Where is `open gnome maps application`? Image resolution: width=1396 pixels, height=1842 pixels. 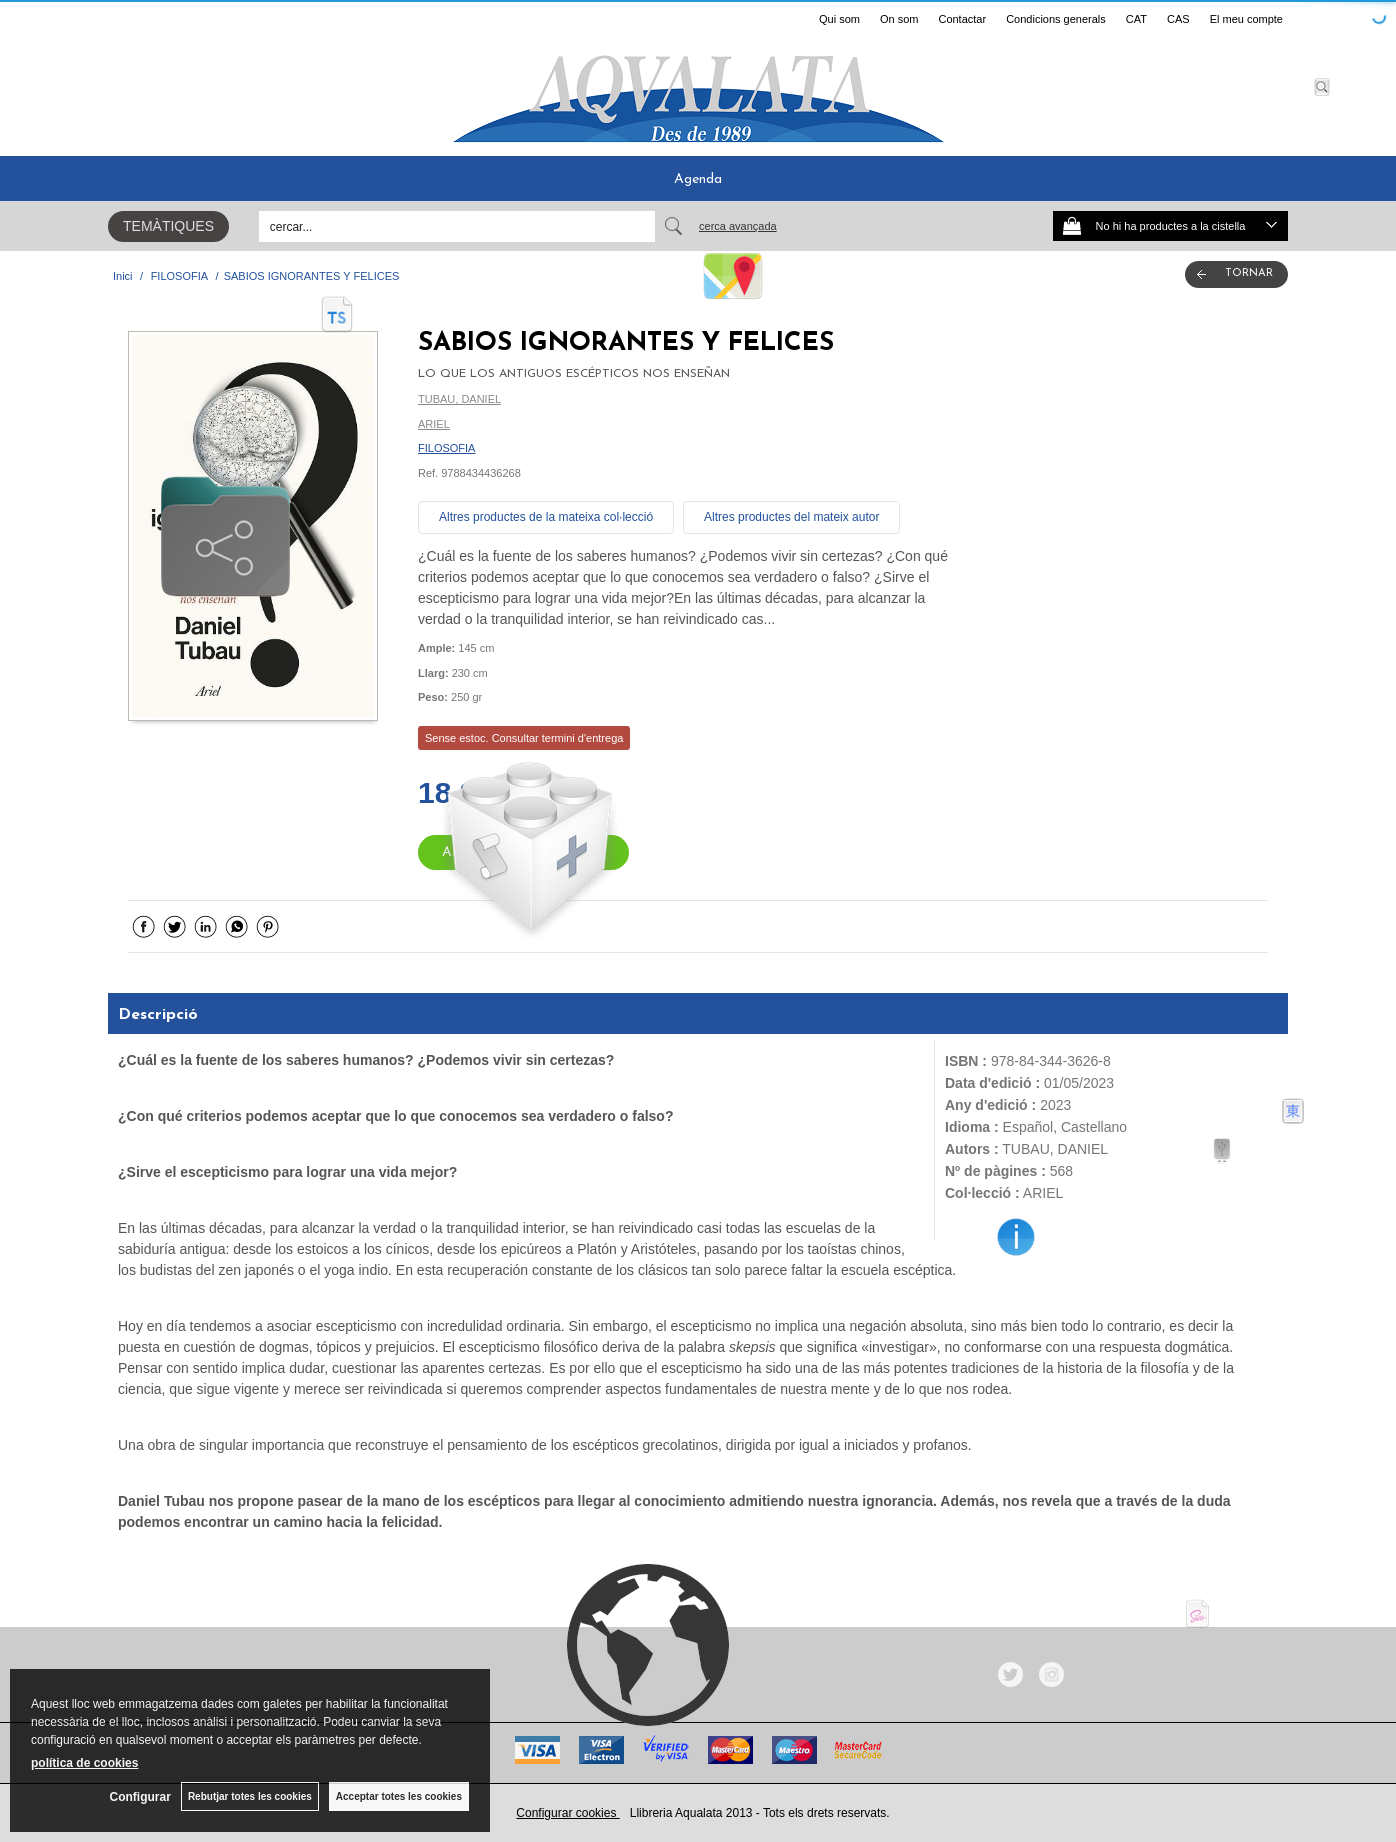 open gnome maps application is located at coordinates (733, 276).